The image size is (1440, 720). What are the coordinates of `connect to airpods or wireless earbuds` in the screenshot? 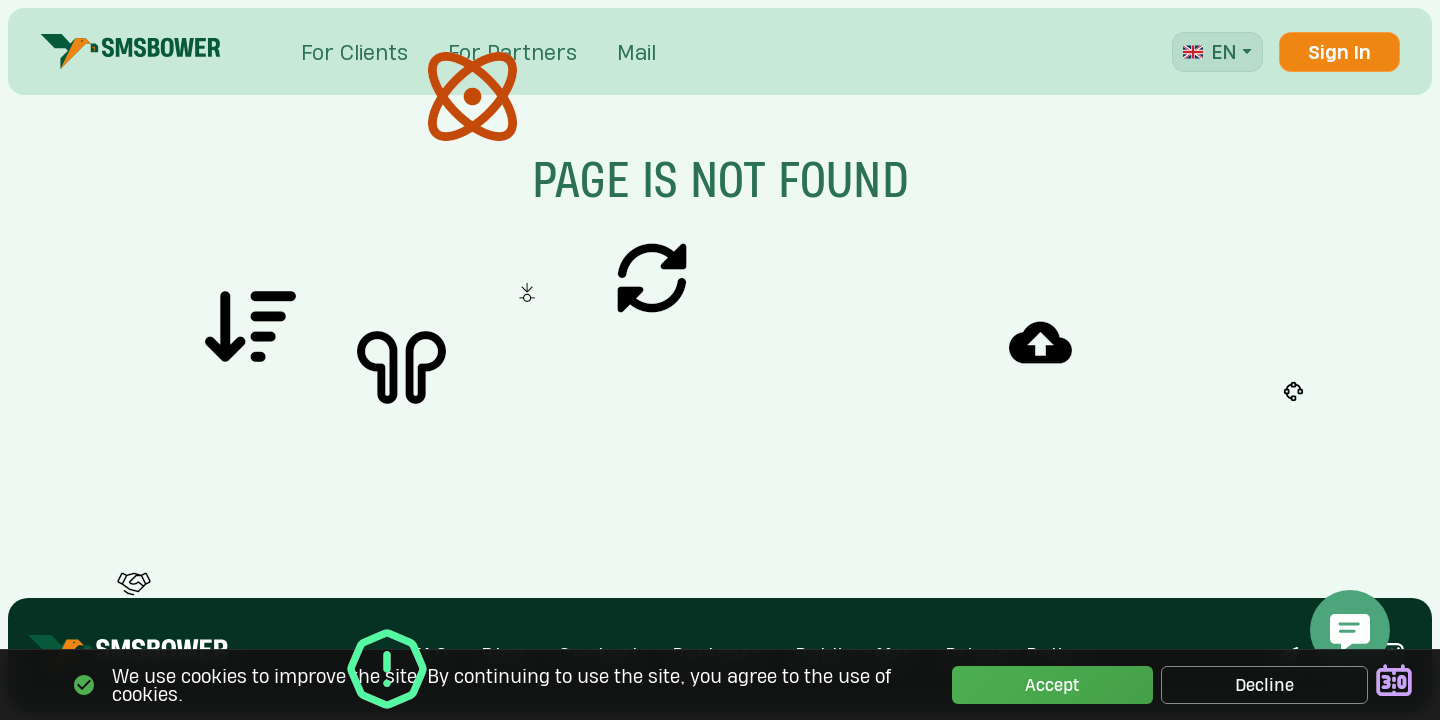 It's located at (401, 367).